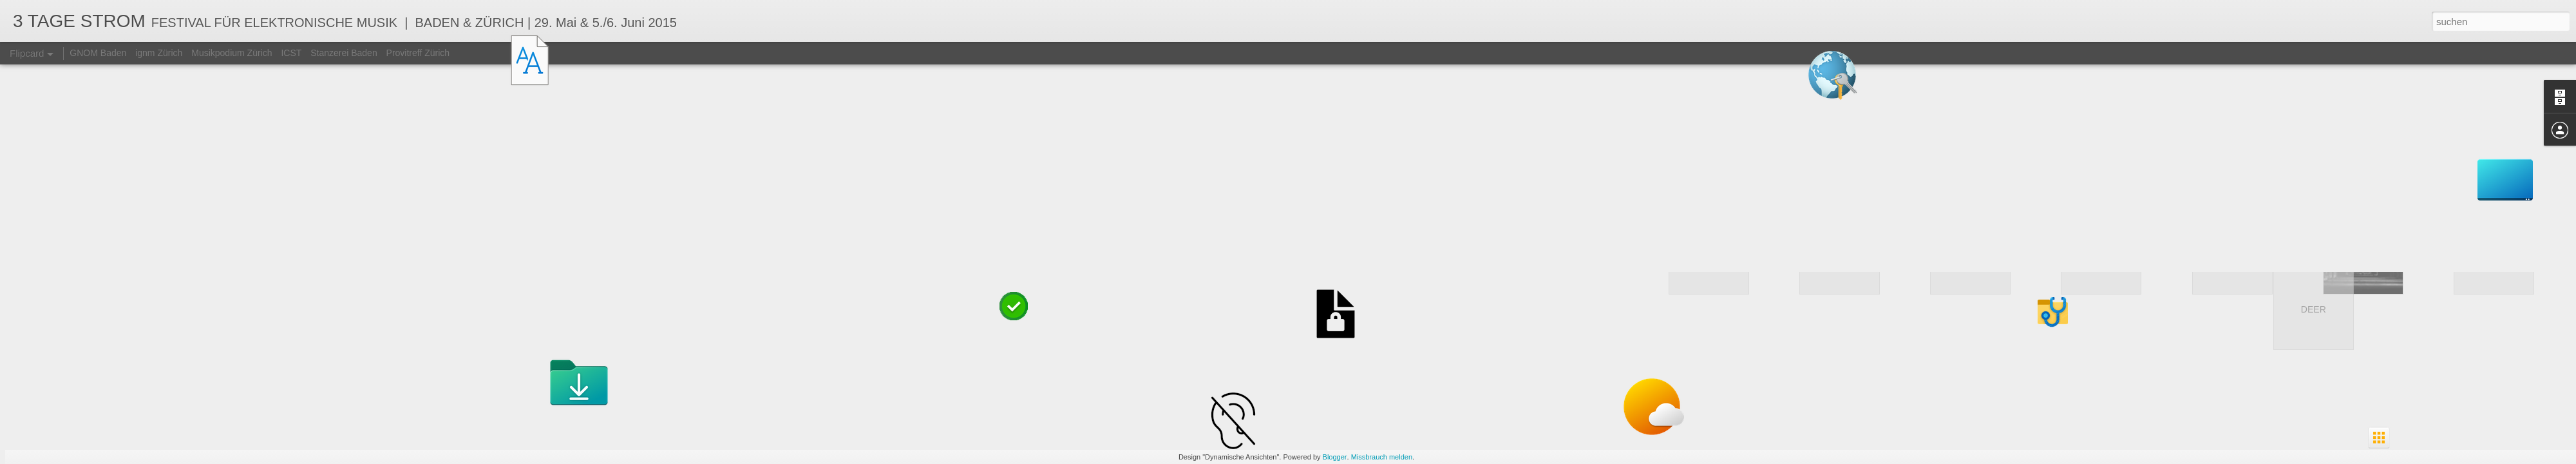  Describe the element at coordinates (1652, 407) in the screenshot. I see `open the weather app` at that location.